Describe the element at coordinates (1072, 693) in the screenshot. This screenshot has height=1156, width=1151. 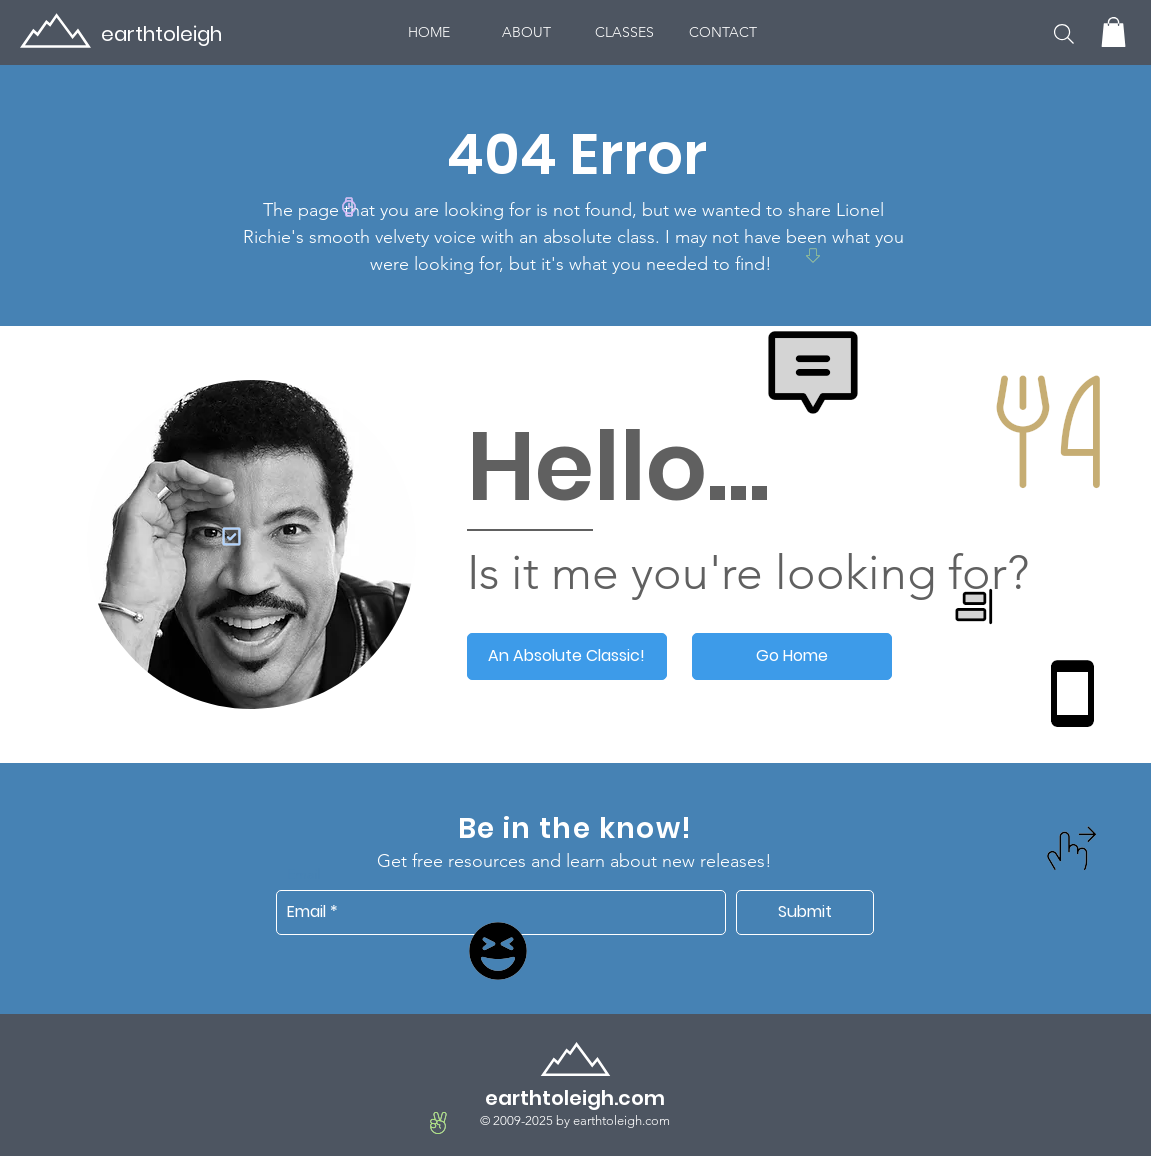
I see `view on mobile device` at that location.